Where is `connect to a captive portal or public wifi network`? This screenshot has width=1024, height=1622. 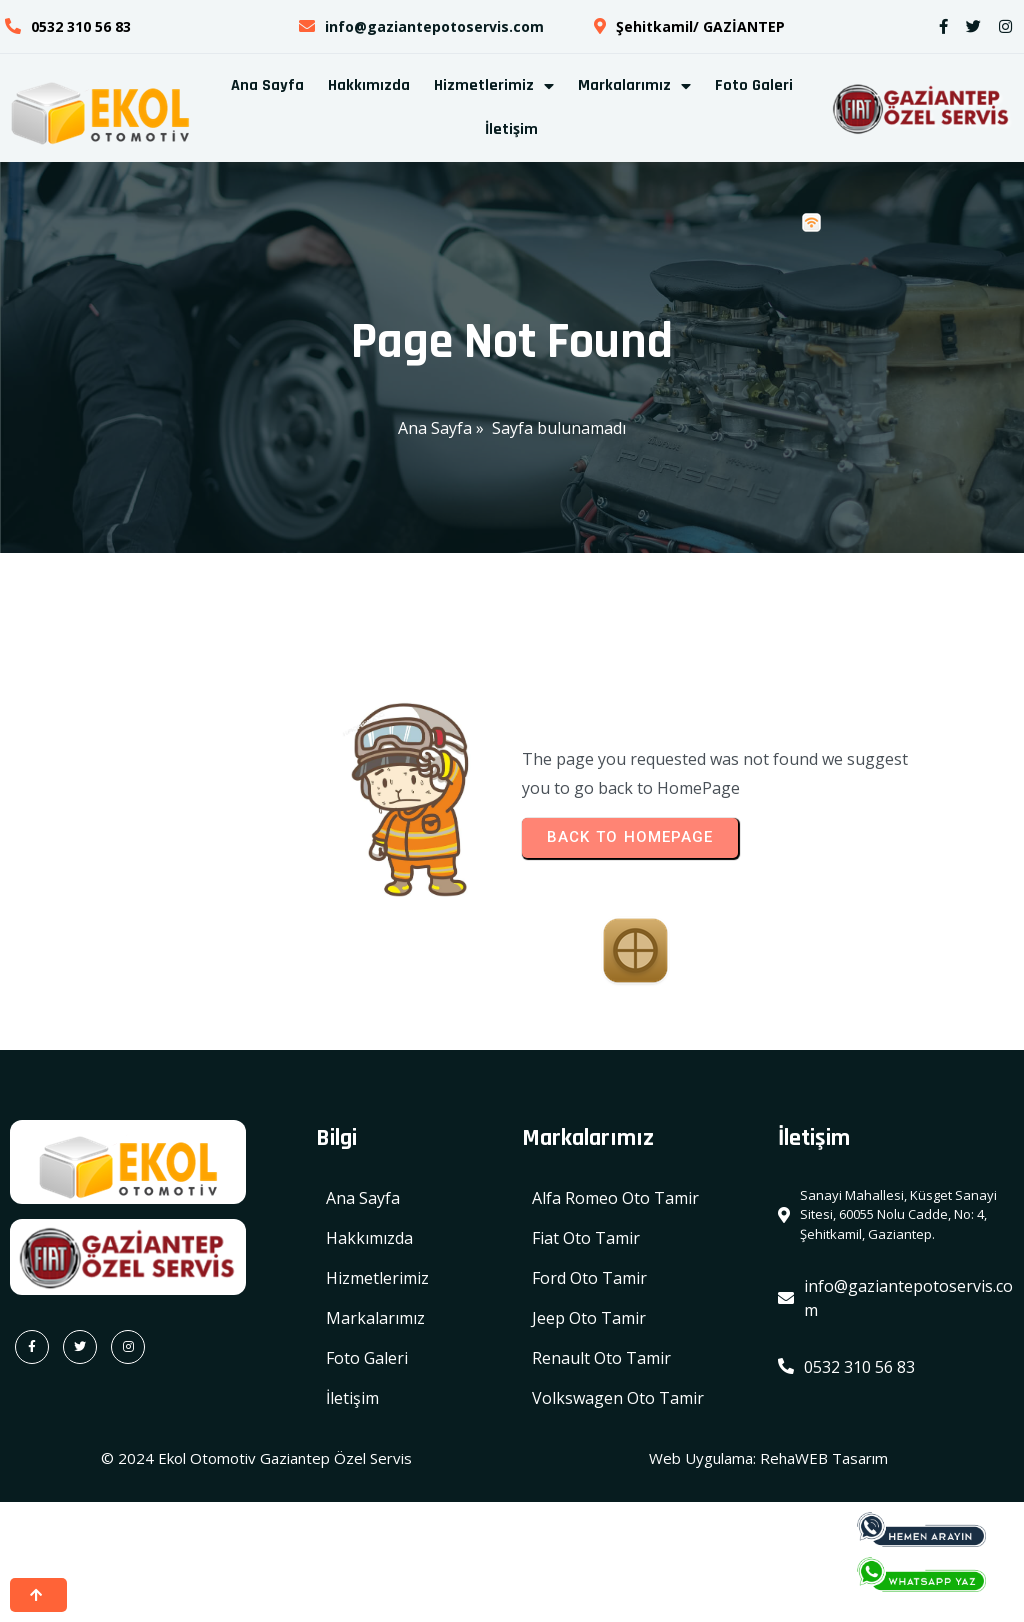
connect to a captive portal or public wifi network is located at coordinates (811, 222).